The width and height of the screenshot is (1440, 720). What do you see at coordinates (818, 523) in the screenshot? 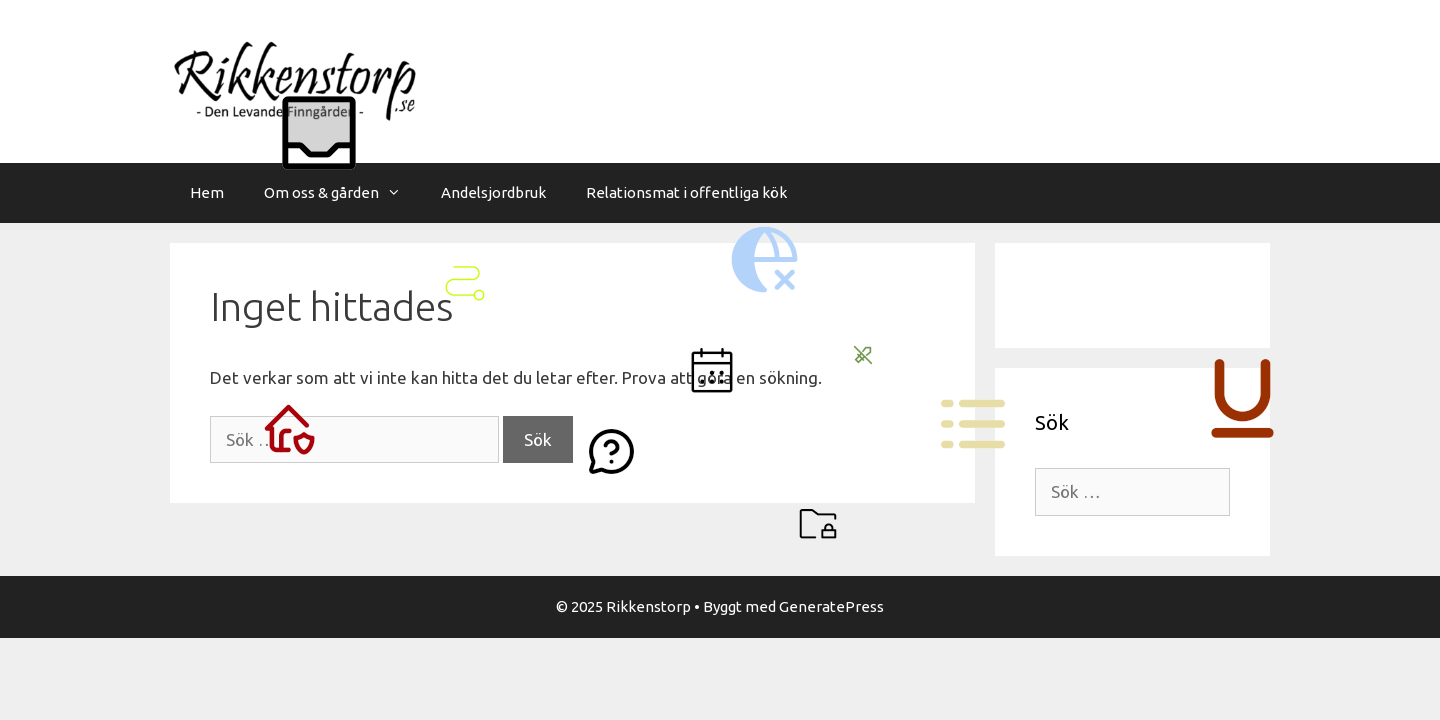
I see `access a password-protected folder` at bounding box center [818, 523].